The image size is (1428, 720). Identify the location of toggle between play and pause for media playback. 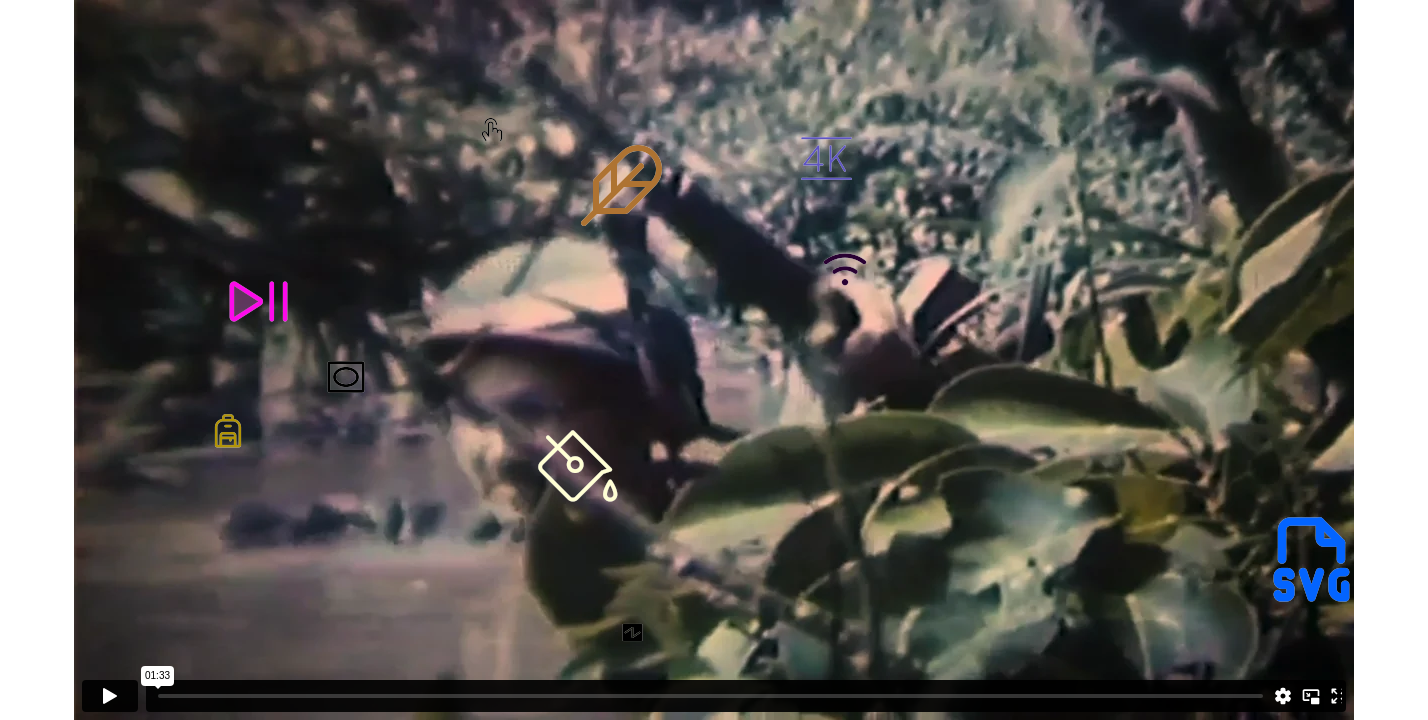
(258, 301).